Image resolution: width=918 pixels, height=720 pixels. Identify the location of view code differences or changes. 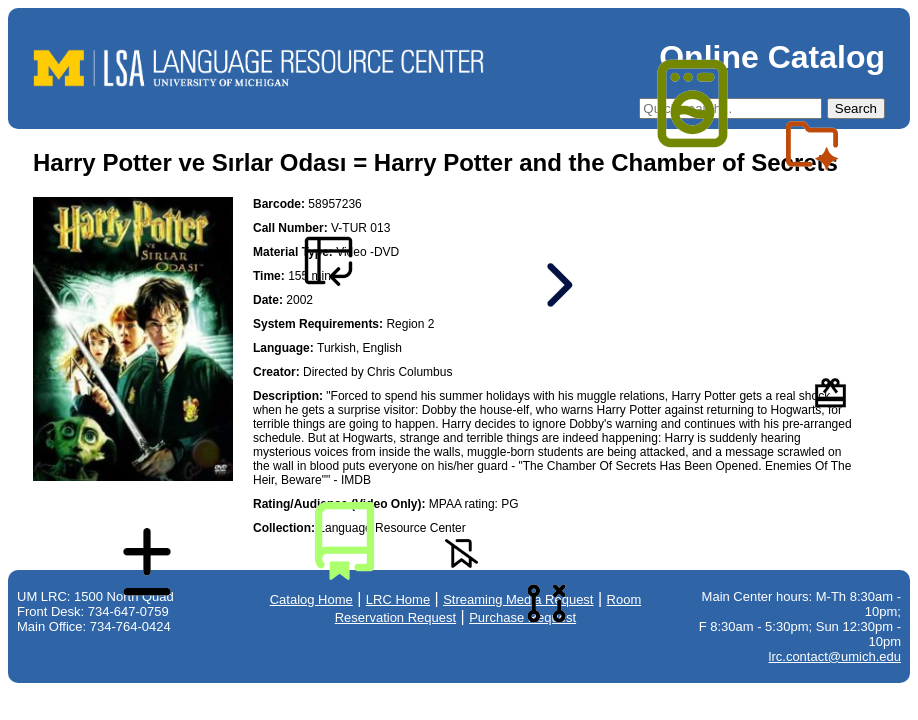
(147, 563).